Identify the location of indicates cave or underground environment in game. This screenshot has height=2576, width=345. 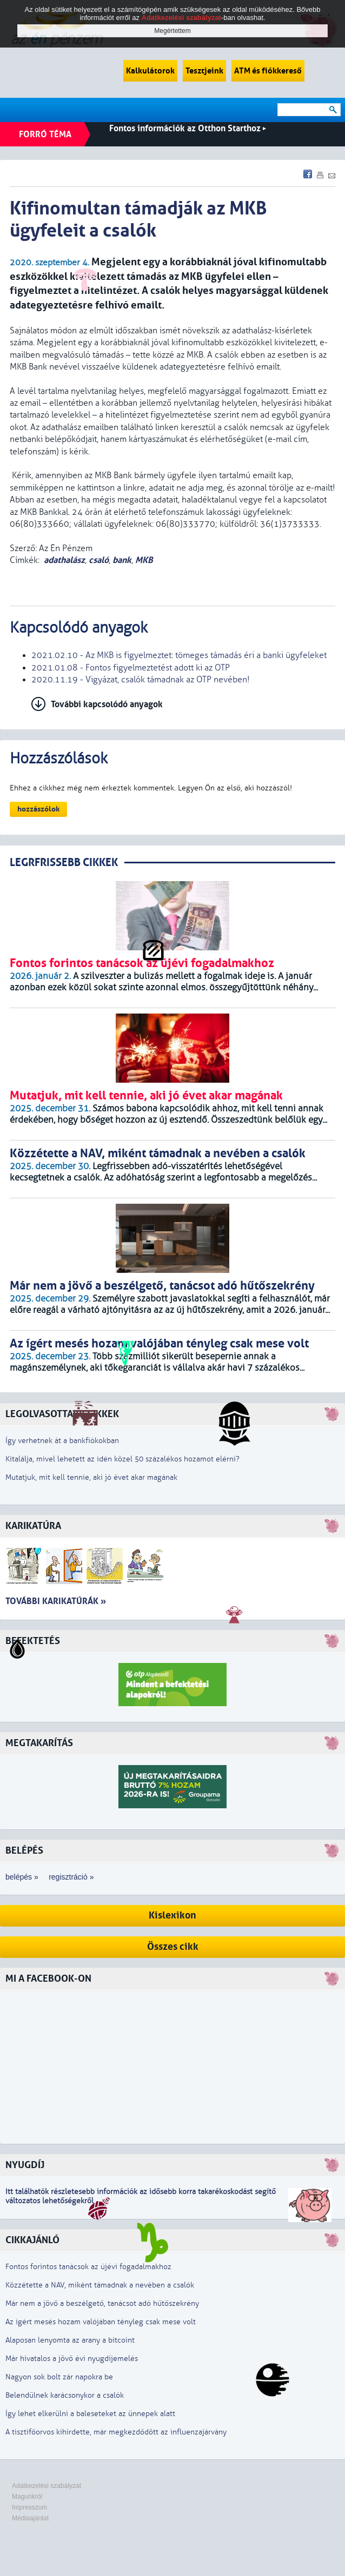
(125, 1353).